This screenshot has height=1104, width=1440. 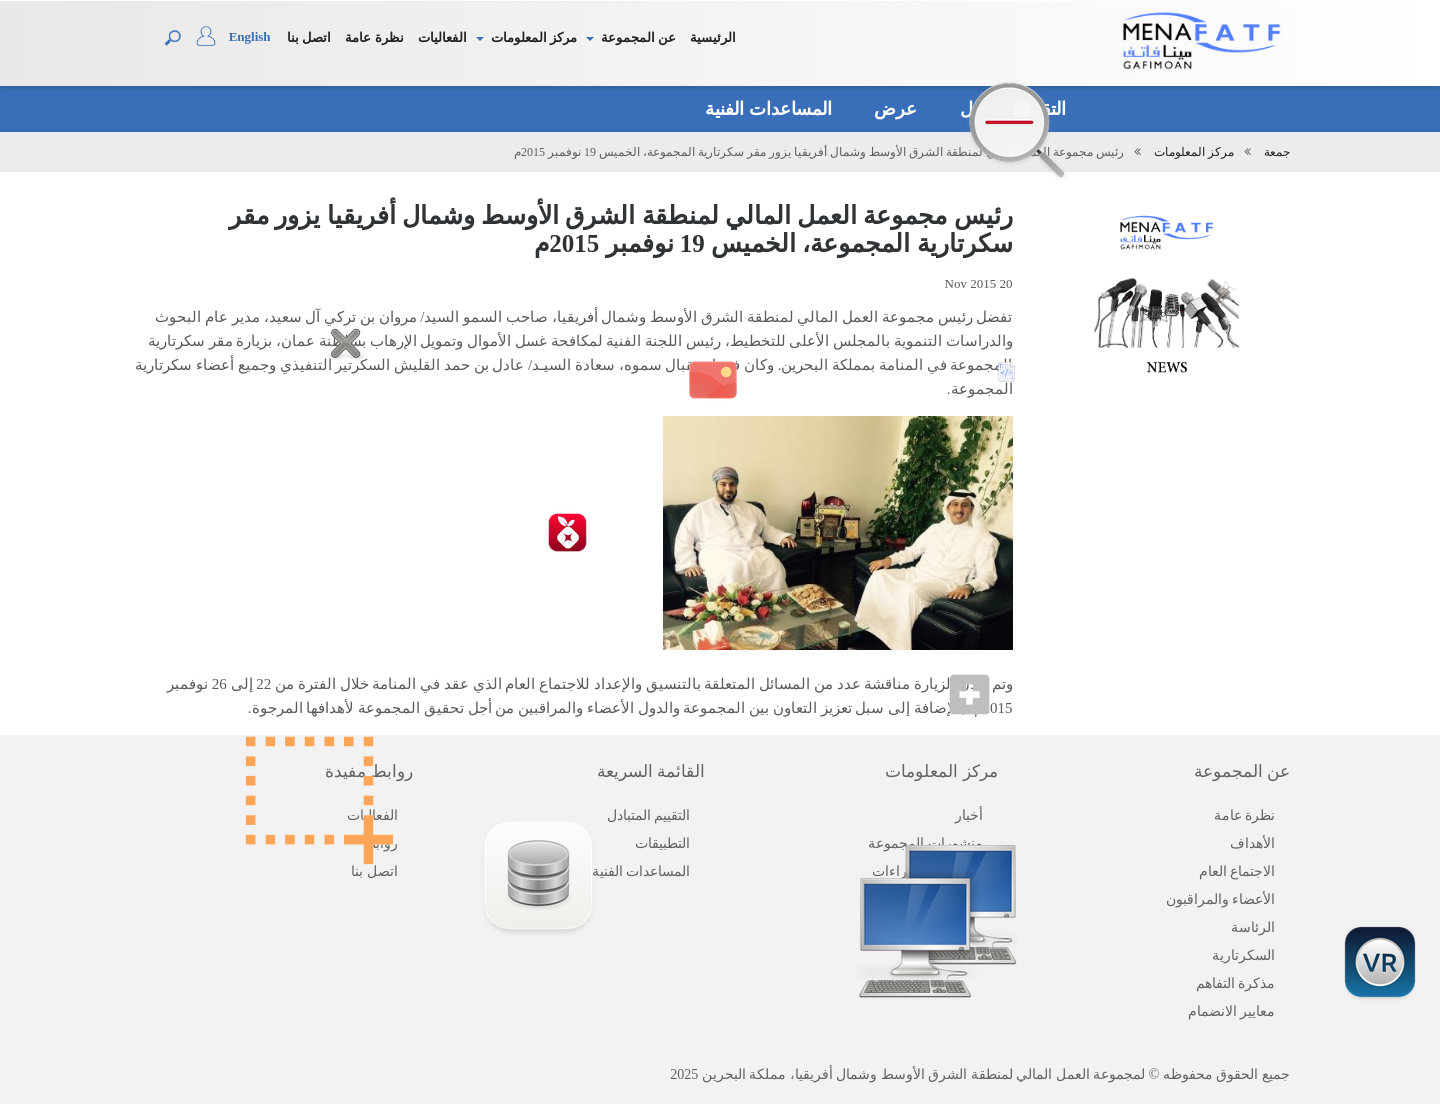 What do you see at coordinates (1380, 962) in the screenshot?
I see `launch VR monitor application` at bounding box center [1380, 962].